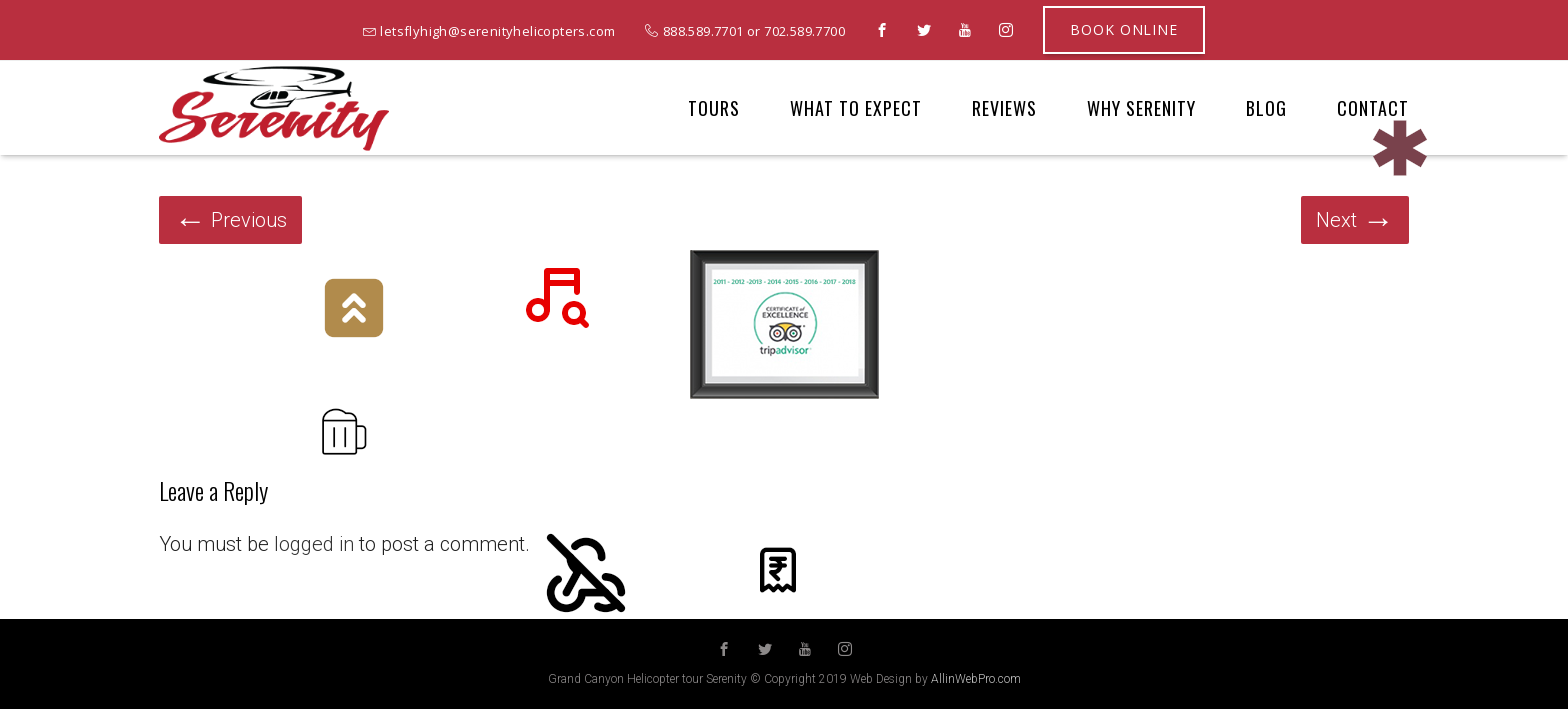 The image size is (1568, 720). What do you see at coordinates (778, 570) in the screenshot?
I see `view receipt or transaction in rupees` at bounding box center [778, 570].